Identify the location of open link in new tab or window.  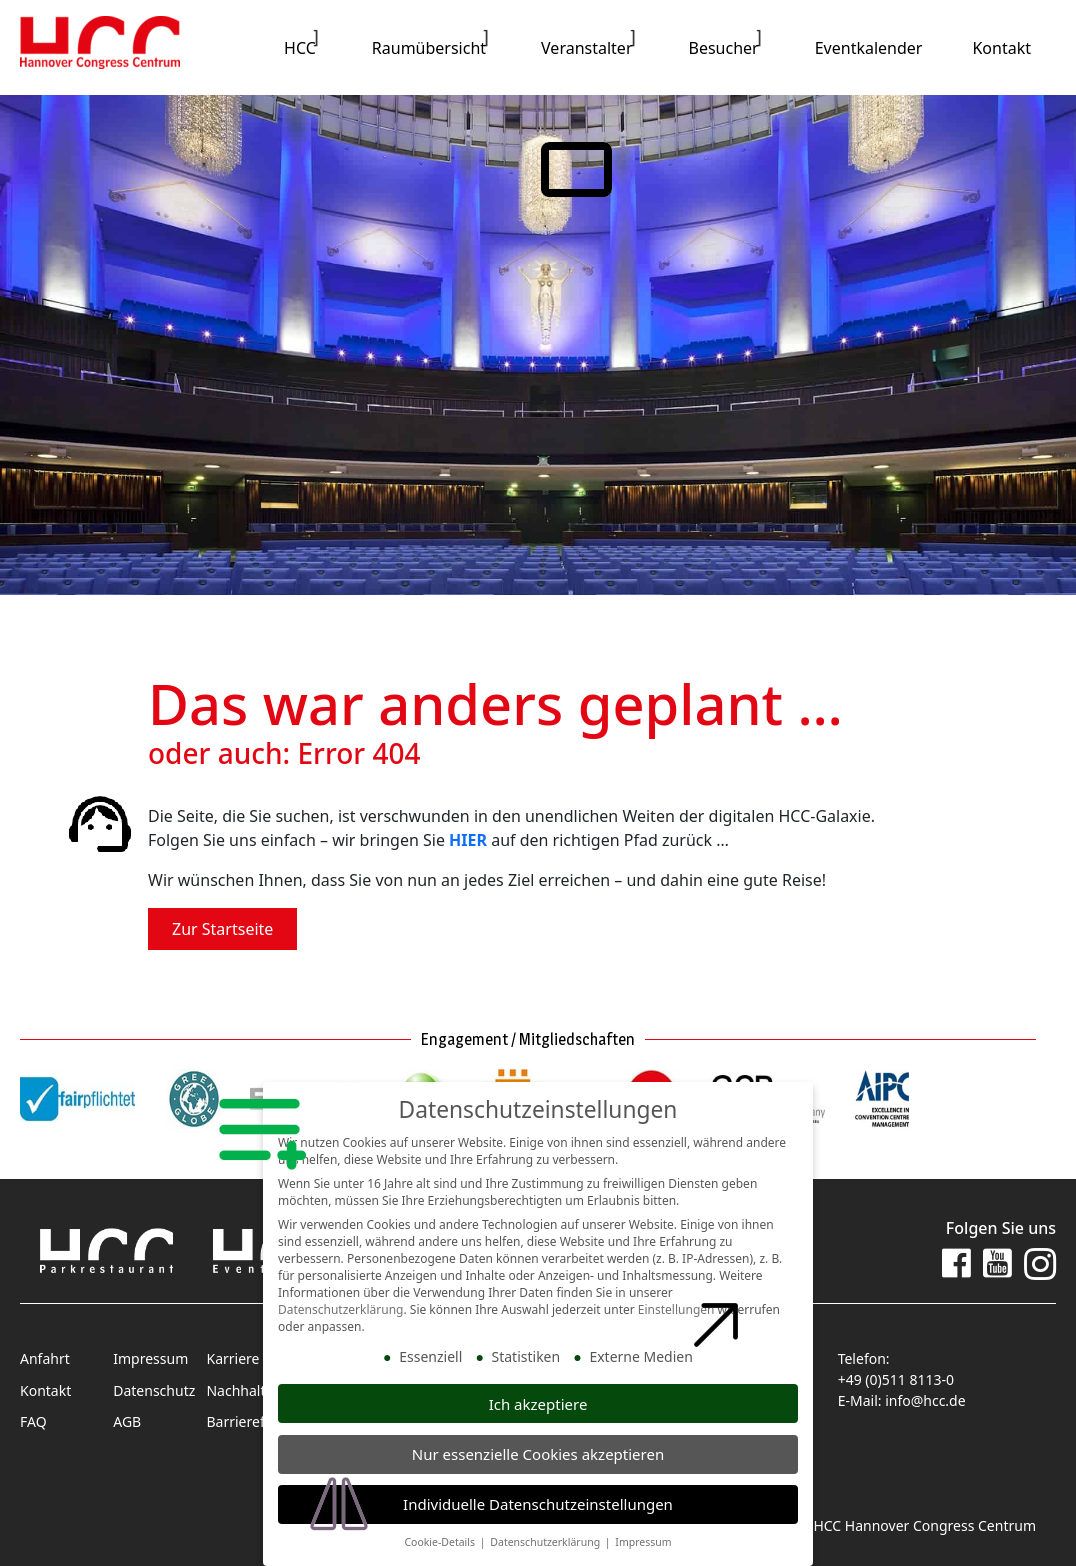
(716, 1325).